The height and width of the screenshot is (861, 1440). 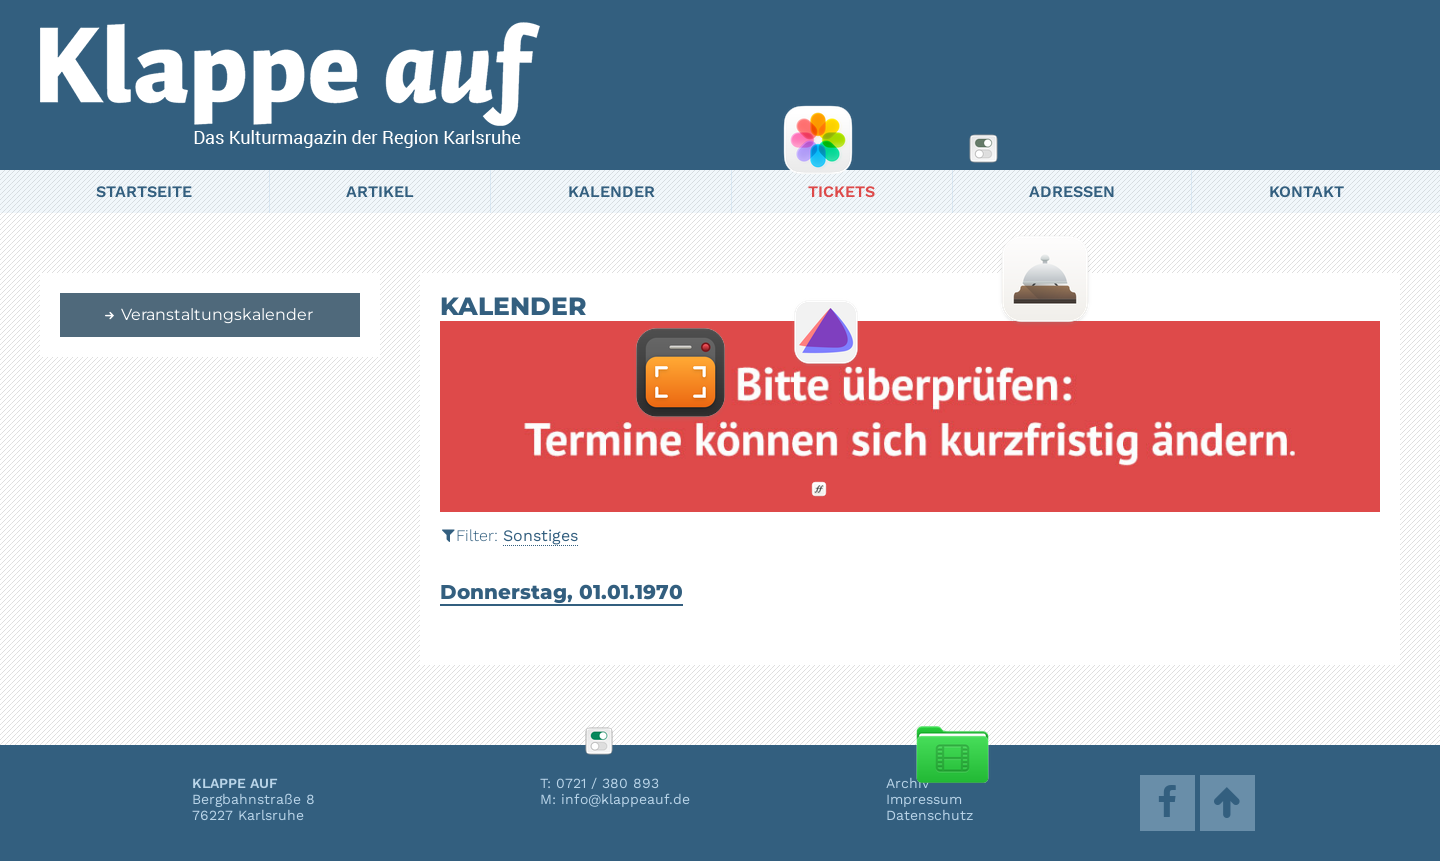 What do you see at coordinates (680, 372) in the screenshot?
I see `open peek app for quick file previews` at bounding box center [680, 372].